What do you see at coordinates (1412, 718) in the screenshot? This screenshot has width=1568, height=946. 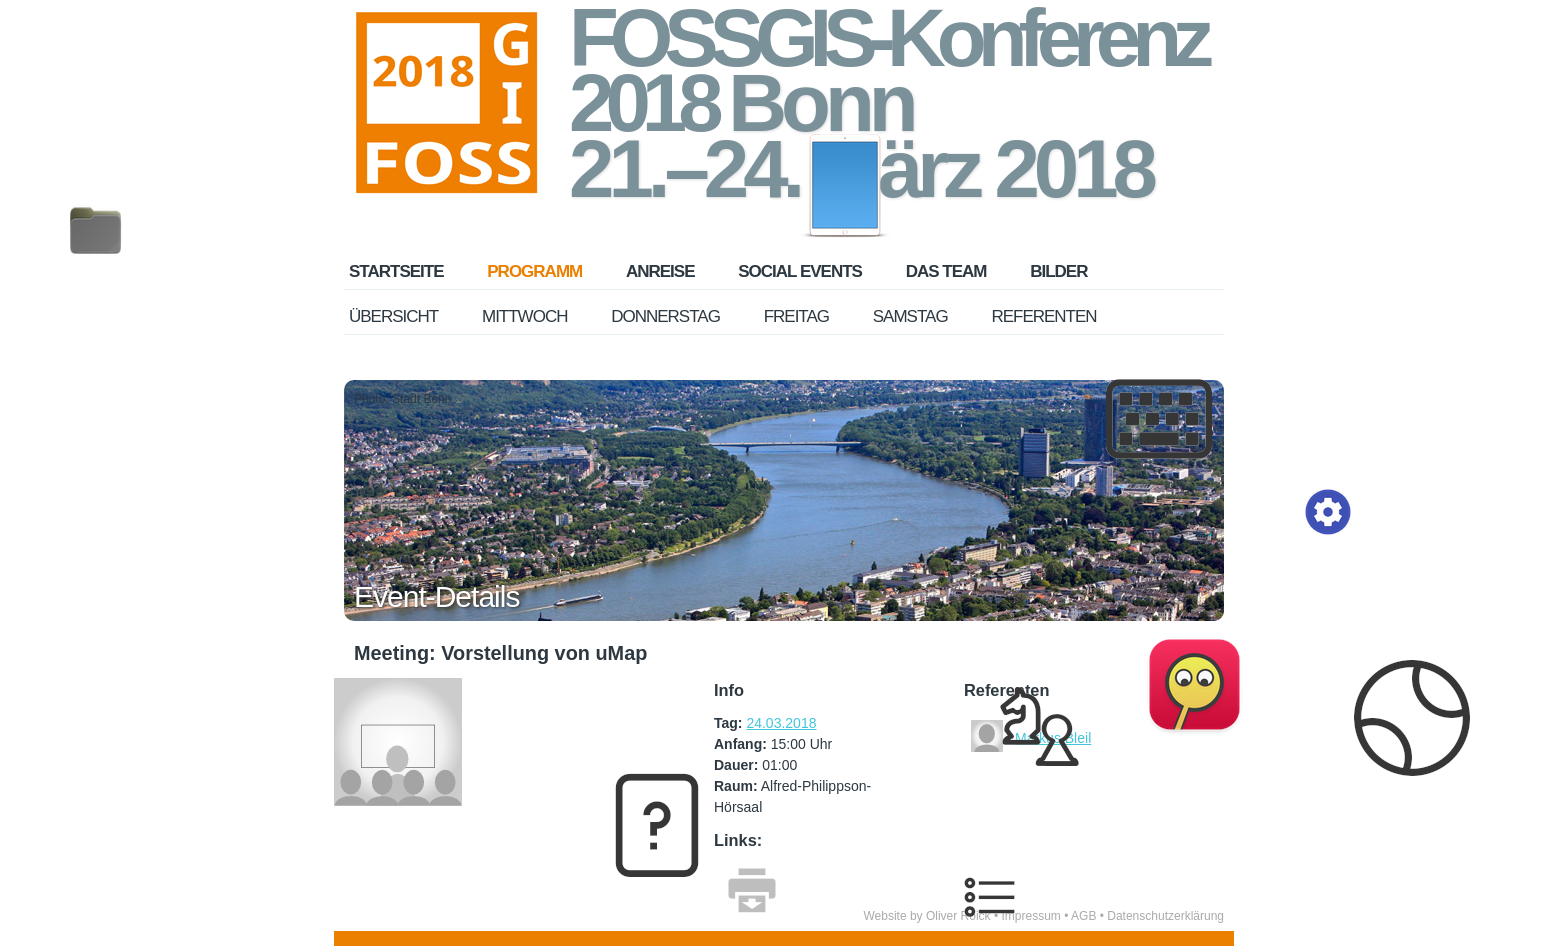 I see `access sports and activities emoji category` at bounding box center [1412, 718].